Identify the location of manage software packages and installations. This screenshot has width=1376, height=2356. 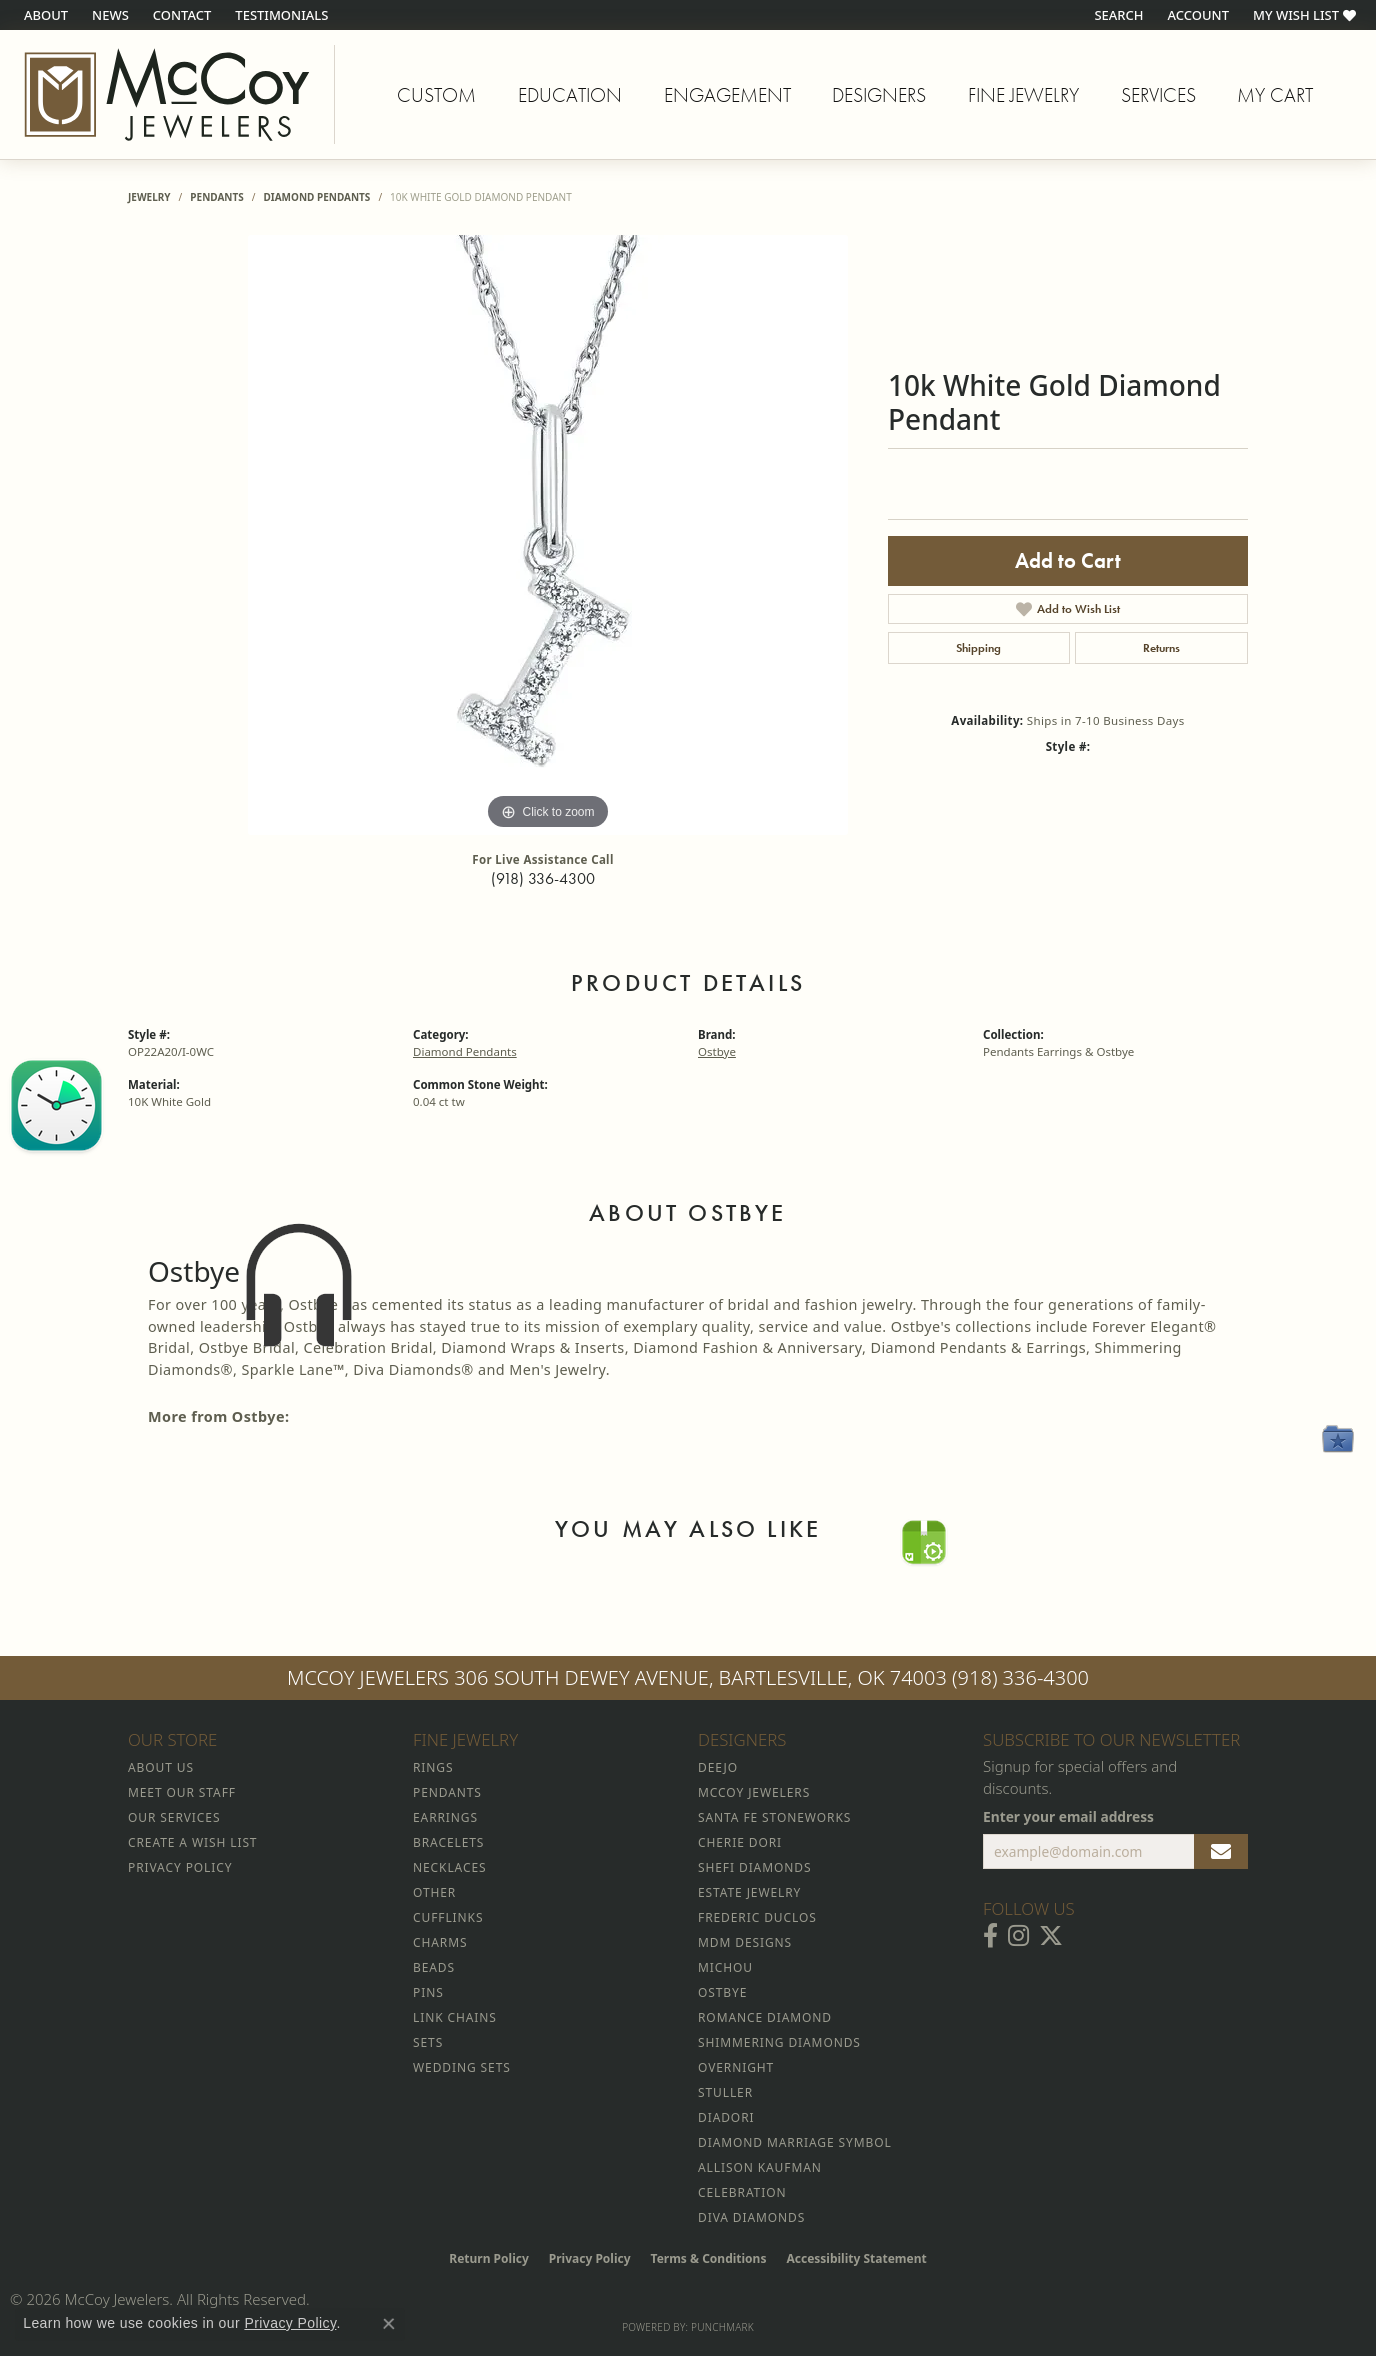
(924, 1543).